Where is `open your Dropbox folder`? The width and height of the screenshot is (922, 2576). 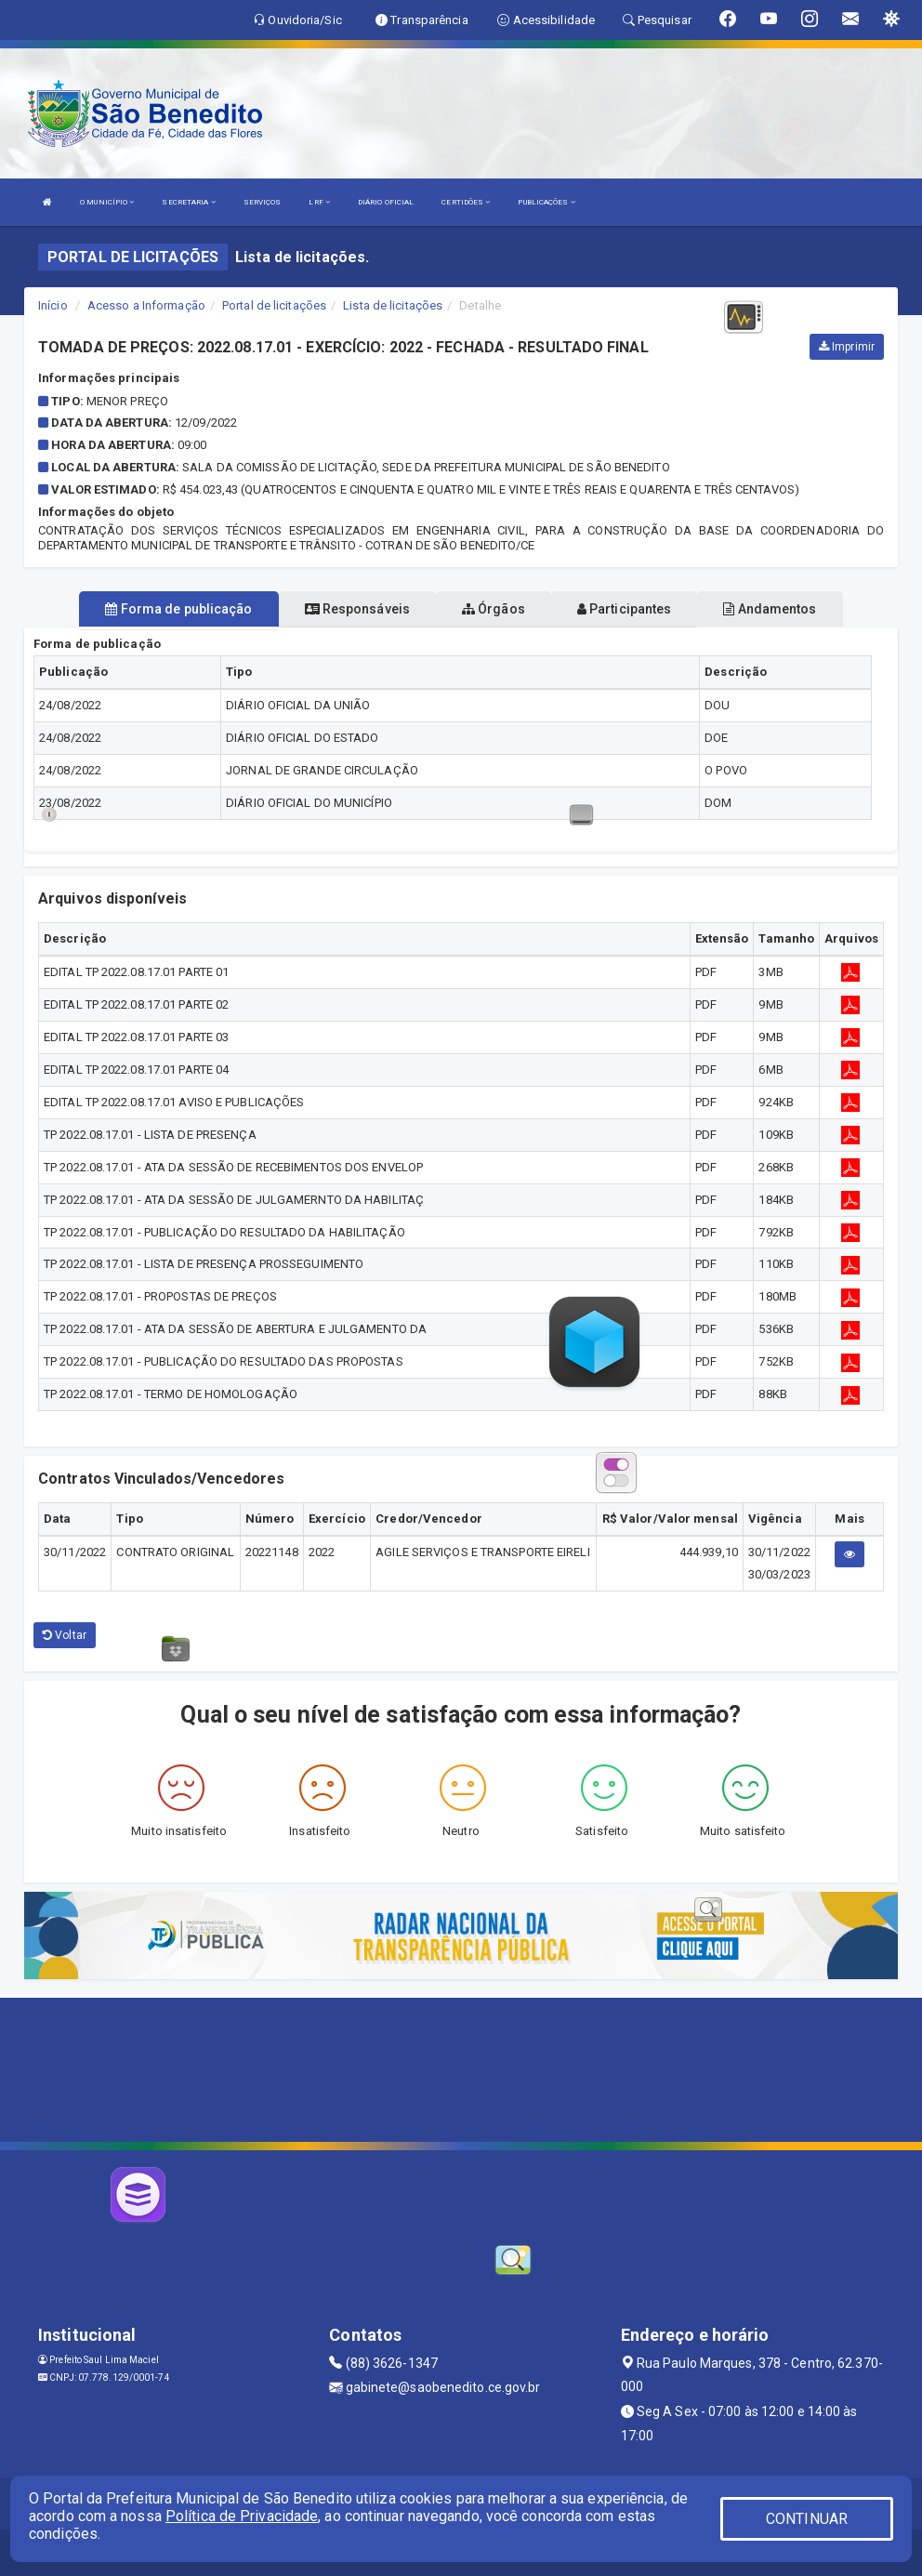 open your Dropbox folder is located at coordinates (176, 1648).